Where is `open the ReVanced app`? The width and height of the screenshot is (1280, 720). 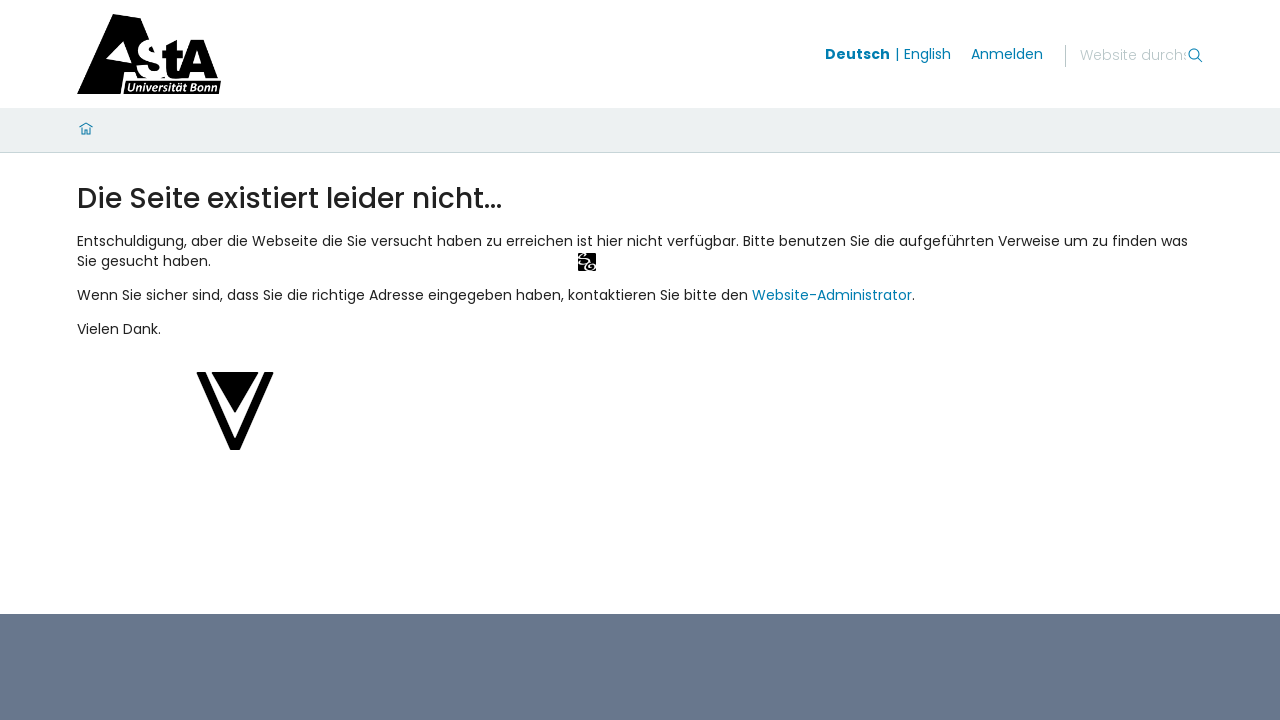
open the ReVanced app is located at coordinates (235, 411).